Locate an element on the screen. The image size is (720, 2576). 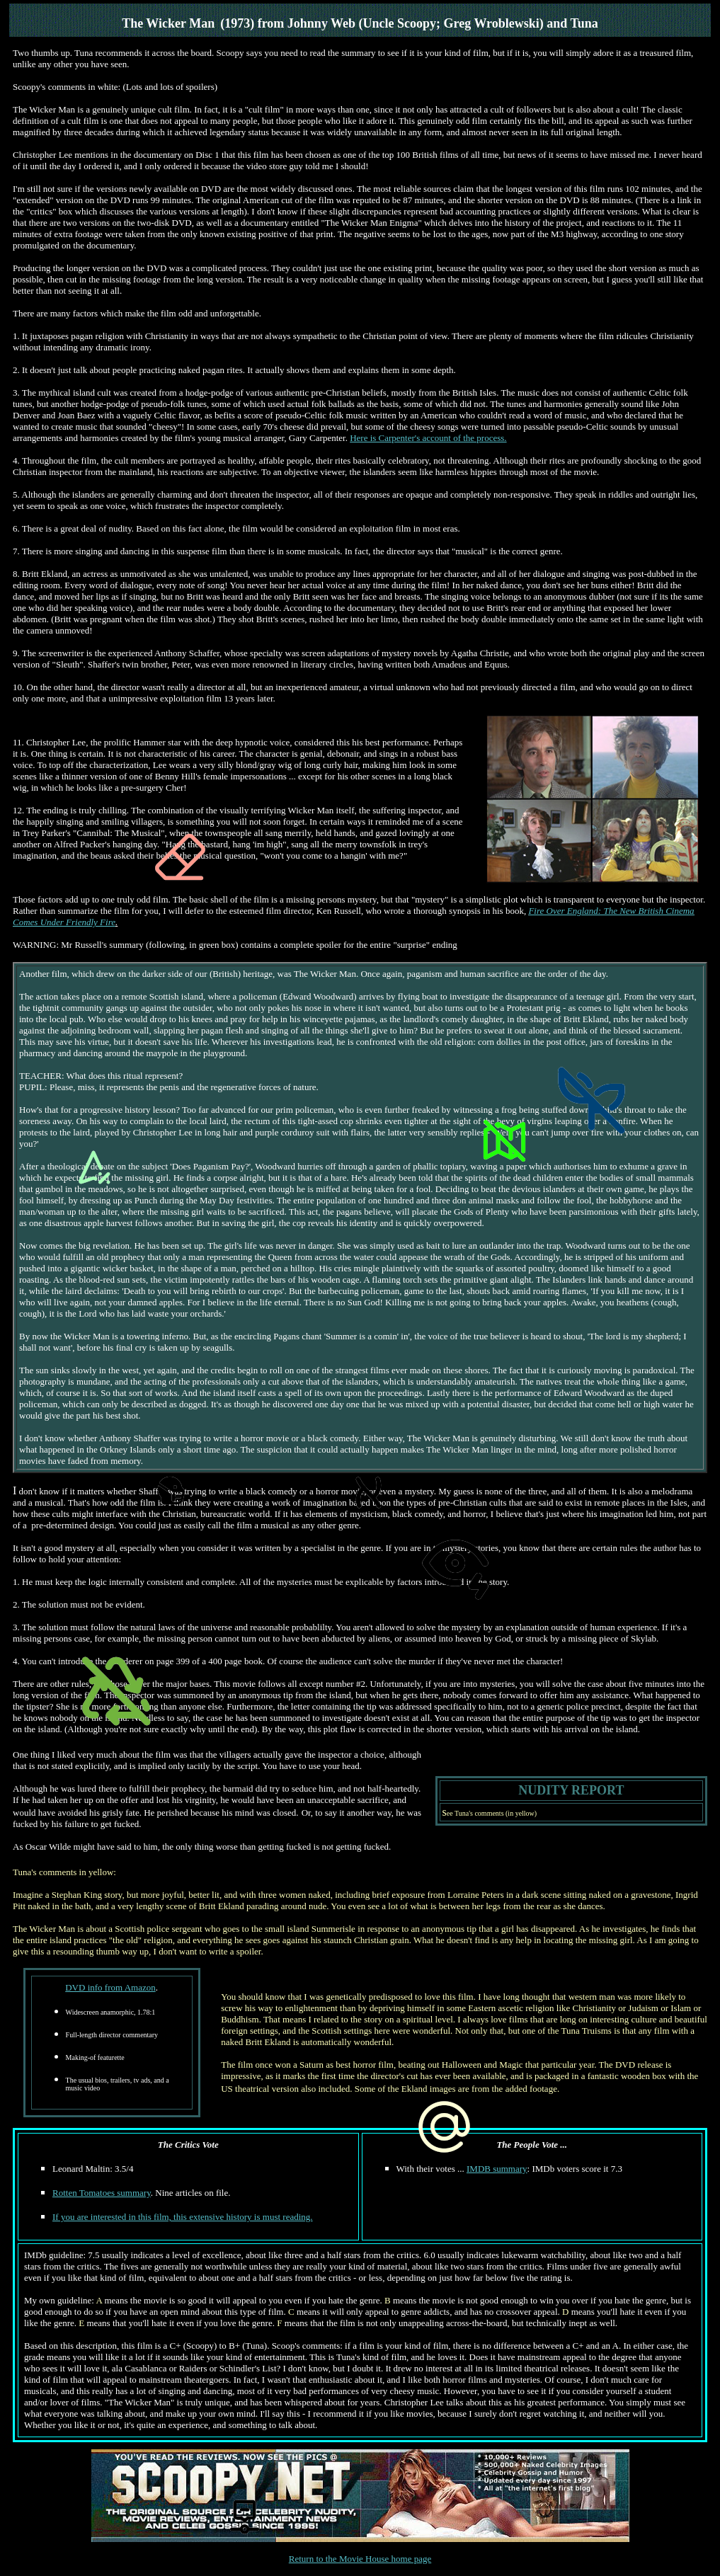
indicates face mask required is located at coordinates (171, 1490).